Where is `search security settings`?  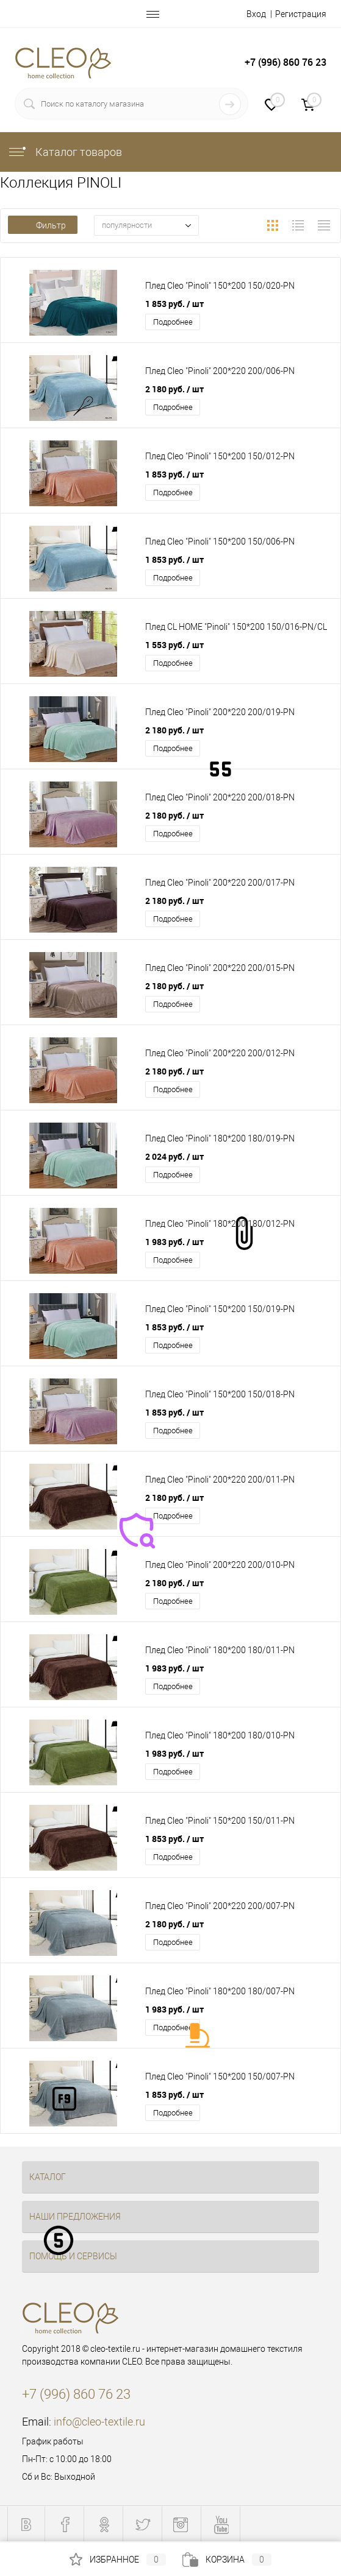 search security settings is located at coordinates (136, 1530).